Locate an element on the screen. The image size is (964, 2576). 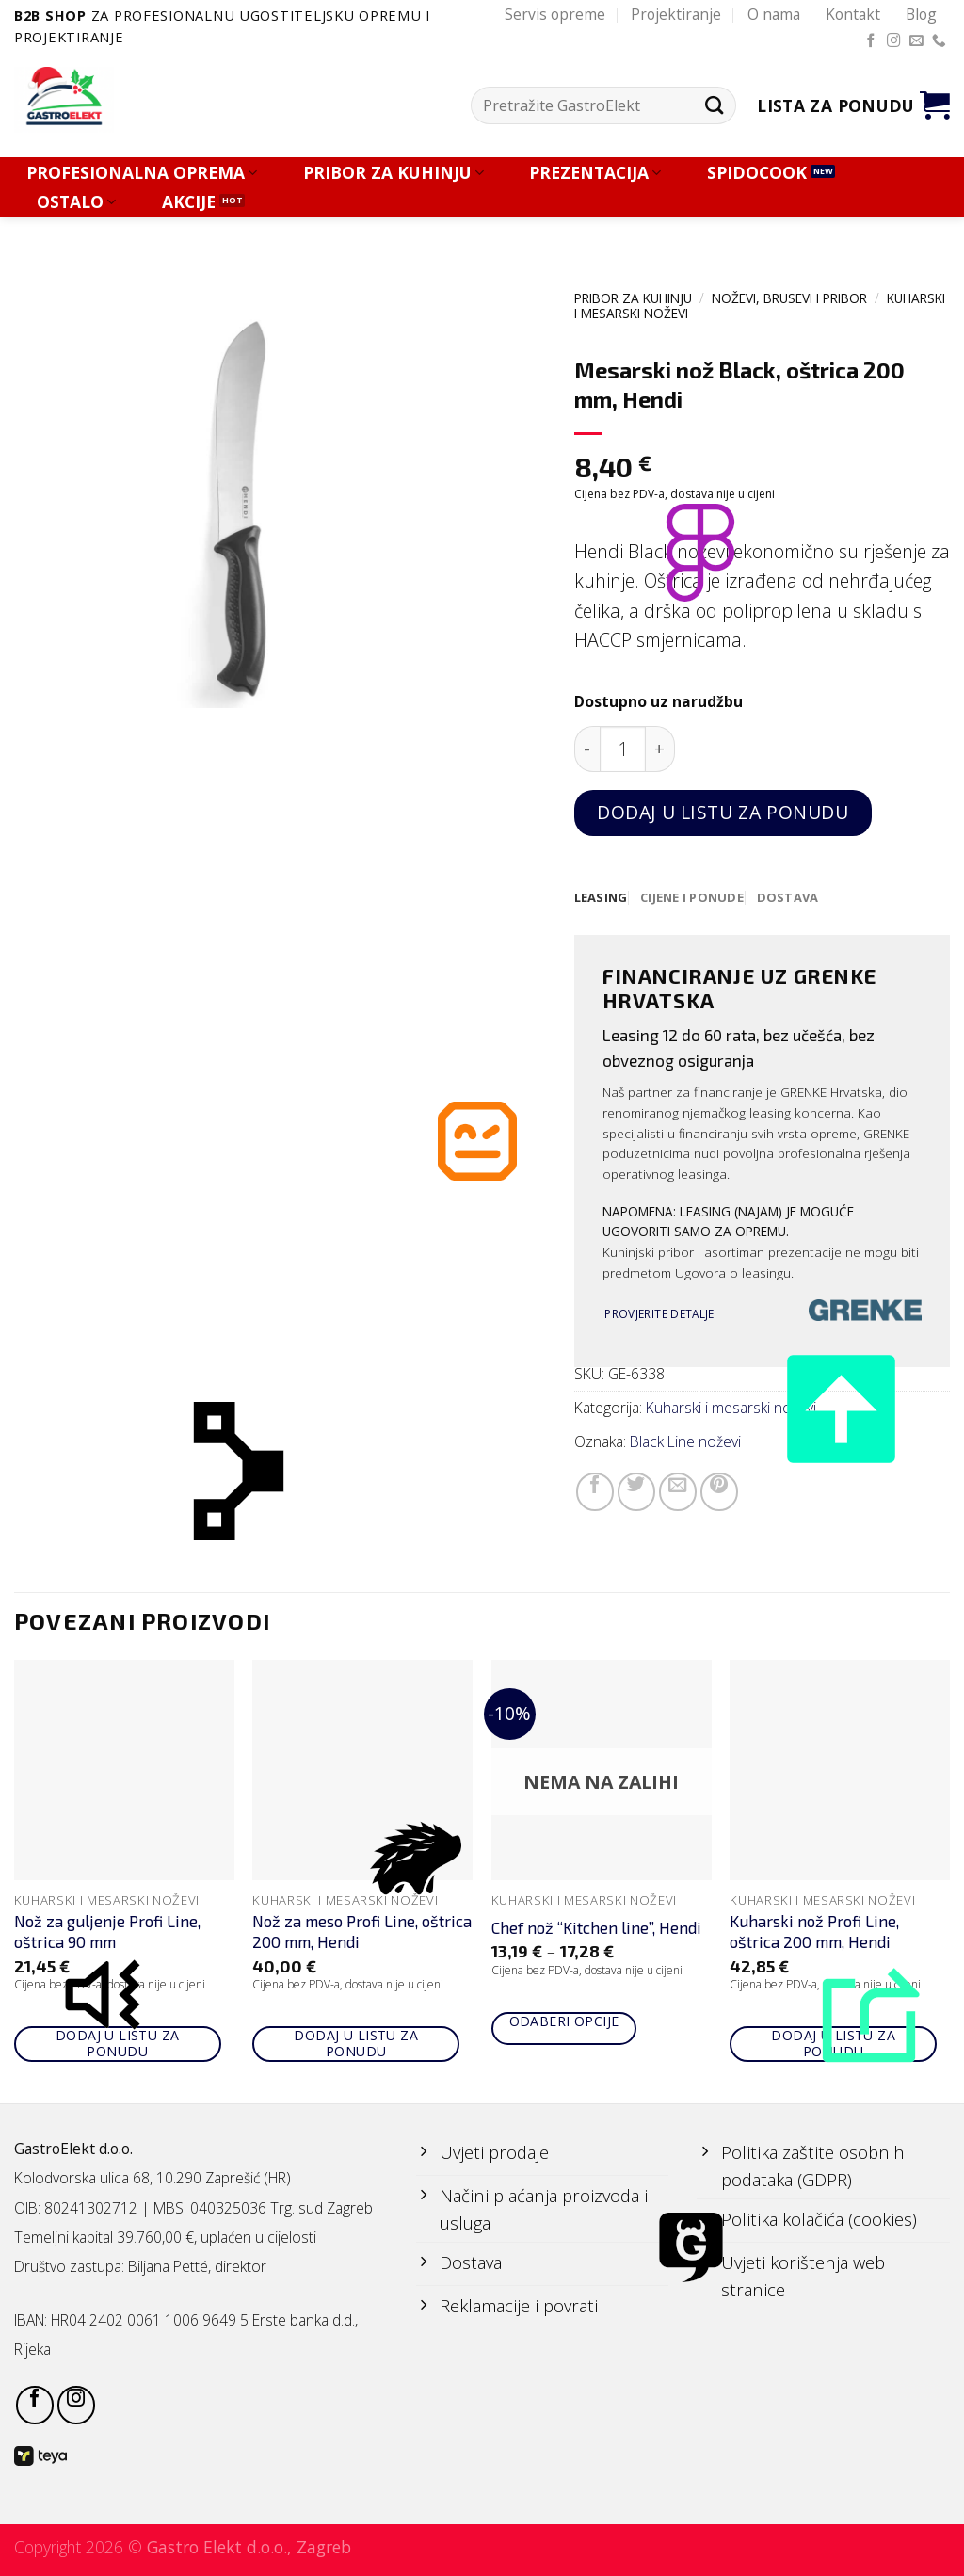
link to GNU Social profile is located at coordinates (691, 2247).